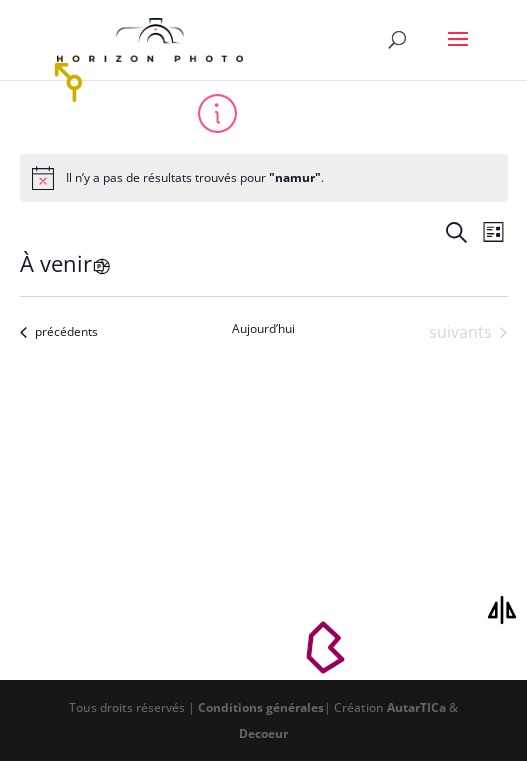  Describe the element at coordinates (325, 647) in the screenshot. I see `bulma CSS framework logo` at that location.